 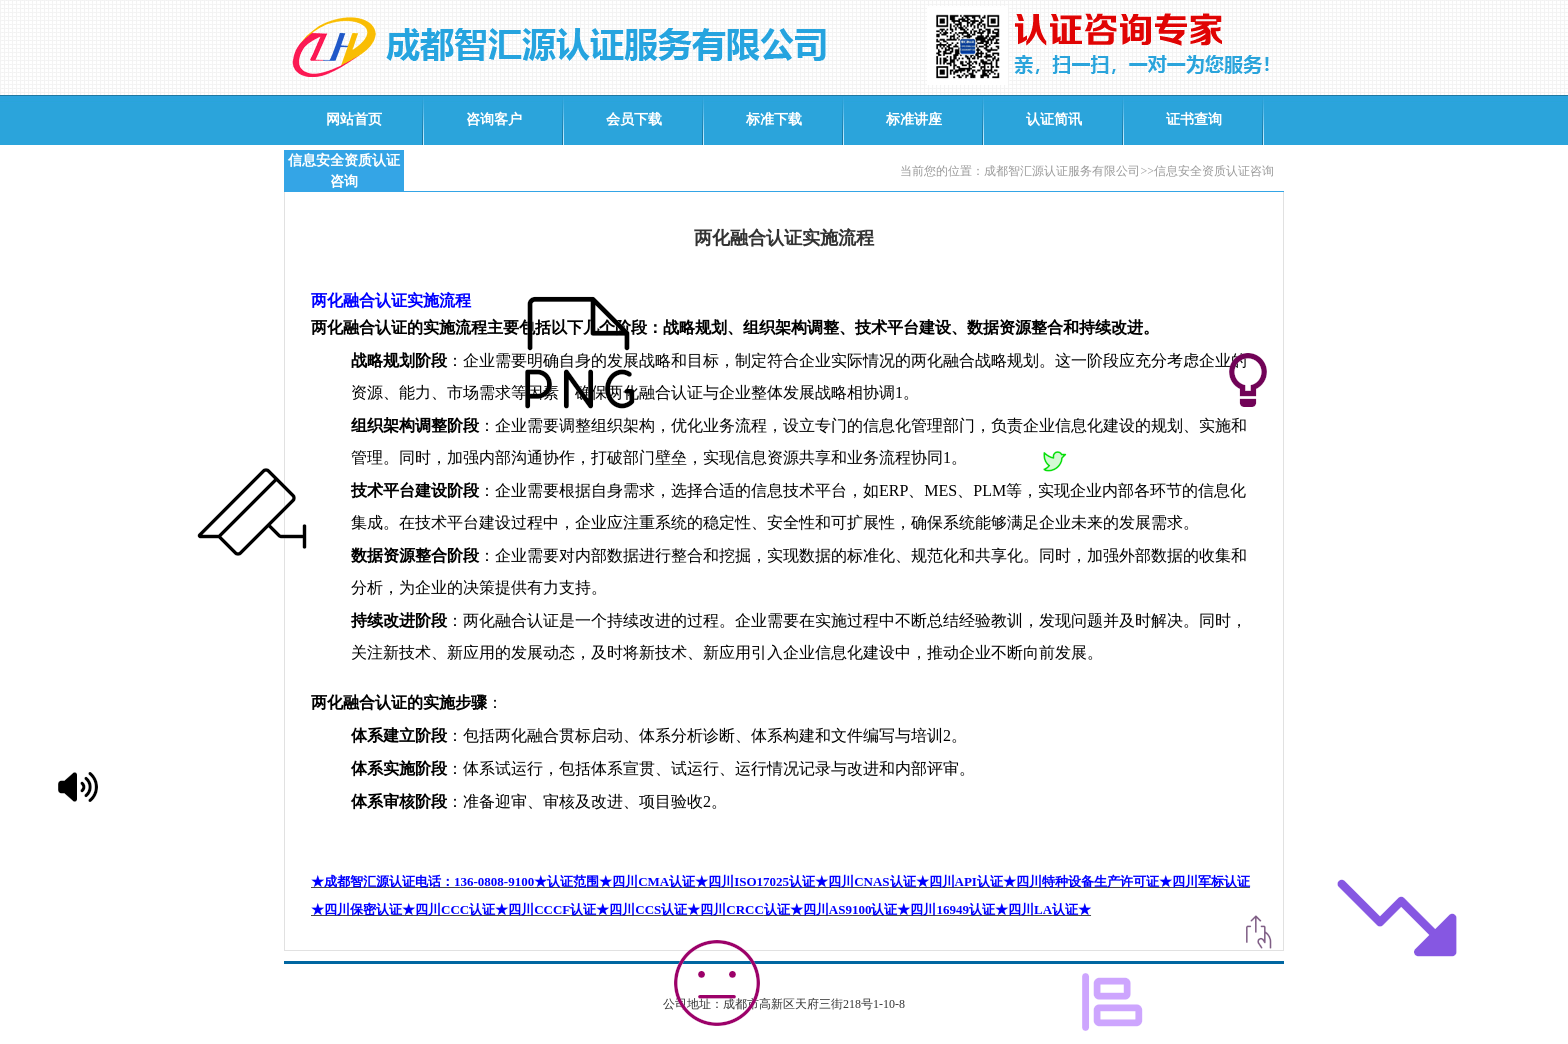 I want to click on increase audio volume, so click(x=77, y=787).